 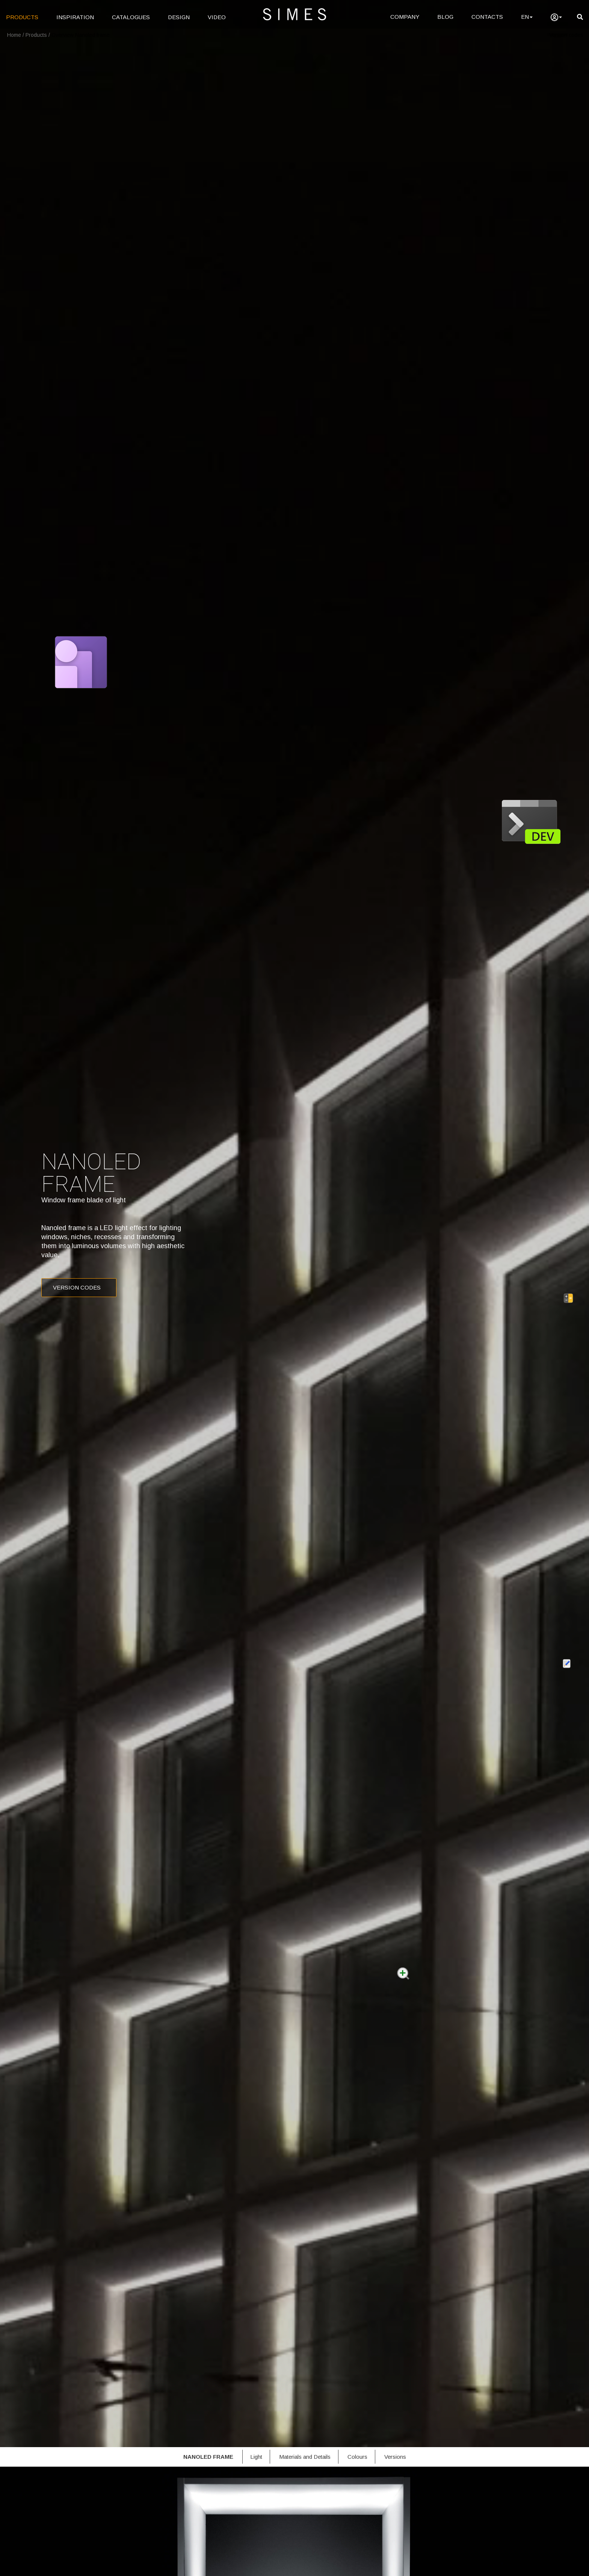 What do you see at coordinates (568, 1298) in the screenshot?
I see `open the calculator app` at bounding box center [568, 1298].